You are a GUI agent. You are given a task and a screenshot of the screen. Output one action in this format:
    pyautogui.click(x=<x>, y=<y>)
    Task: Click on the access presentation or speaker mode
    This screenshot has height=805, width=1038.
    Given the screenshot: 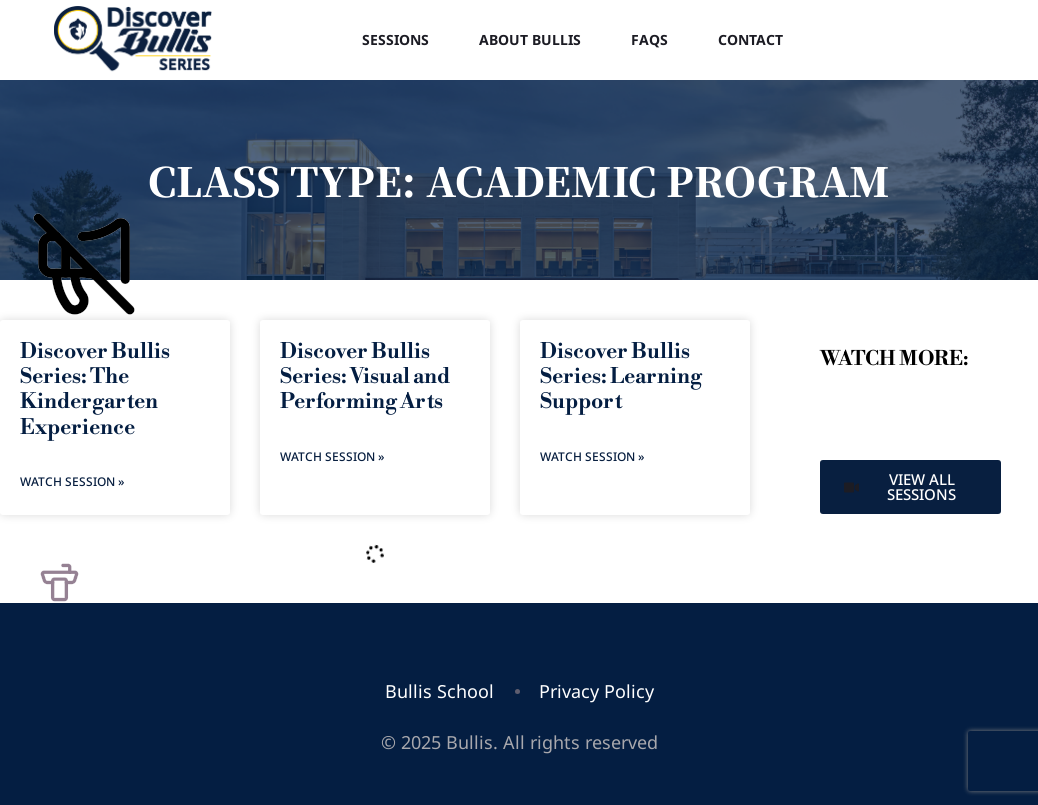 What is the action you would take?
    pyautogui.click(x=59, y=582)
    